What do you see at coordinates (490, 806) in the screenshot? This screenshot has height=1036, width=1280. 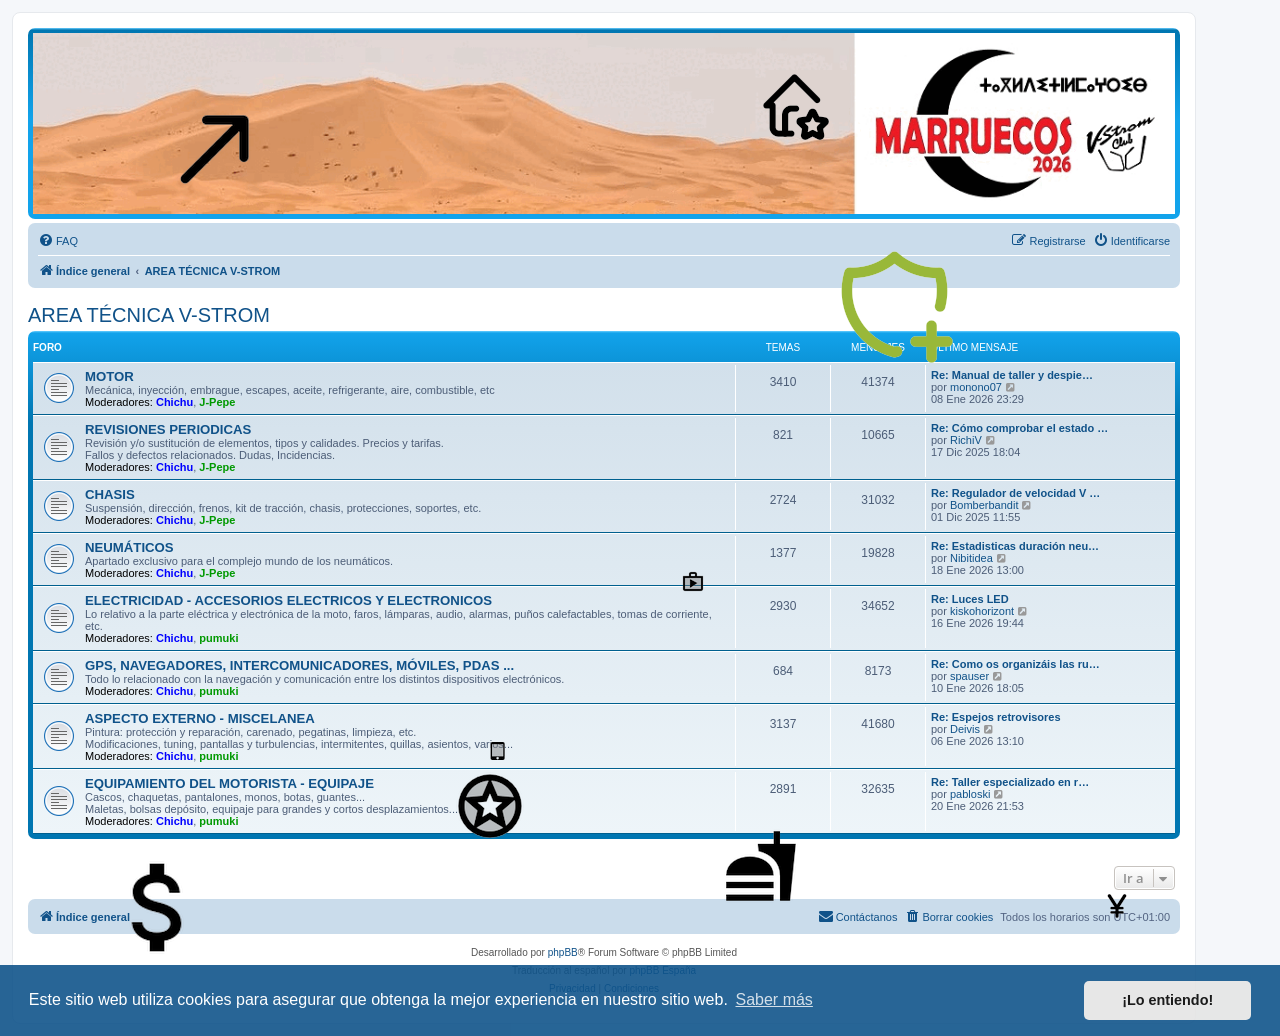 I see `view favorites or starred items` at bounding box center [490, 806].